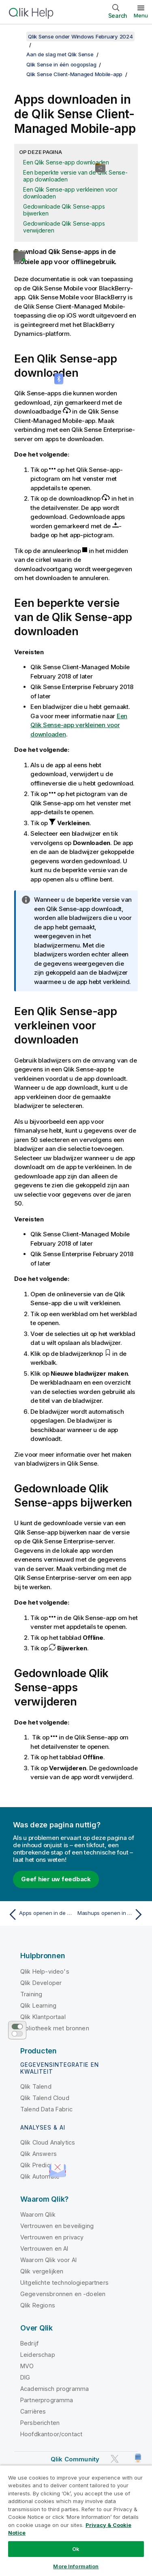 Image resolution: width=152 pixels, height=2576 pixels. Describe the element at coordinates (100, 167) in the screenshot. I see `open your public shared folder` at that location.